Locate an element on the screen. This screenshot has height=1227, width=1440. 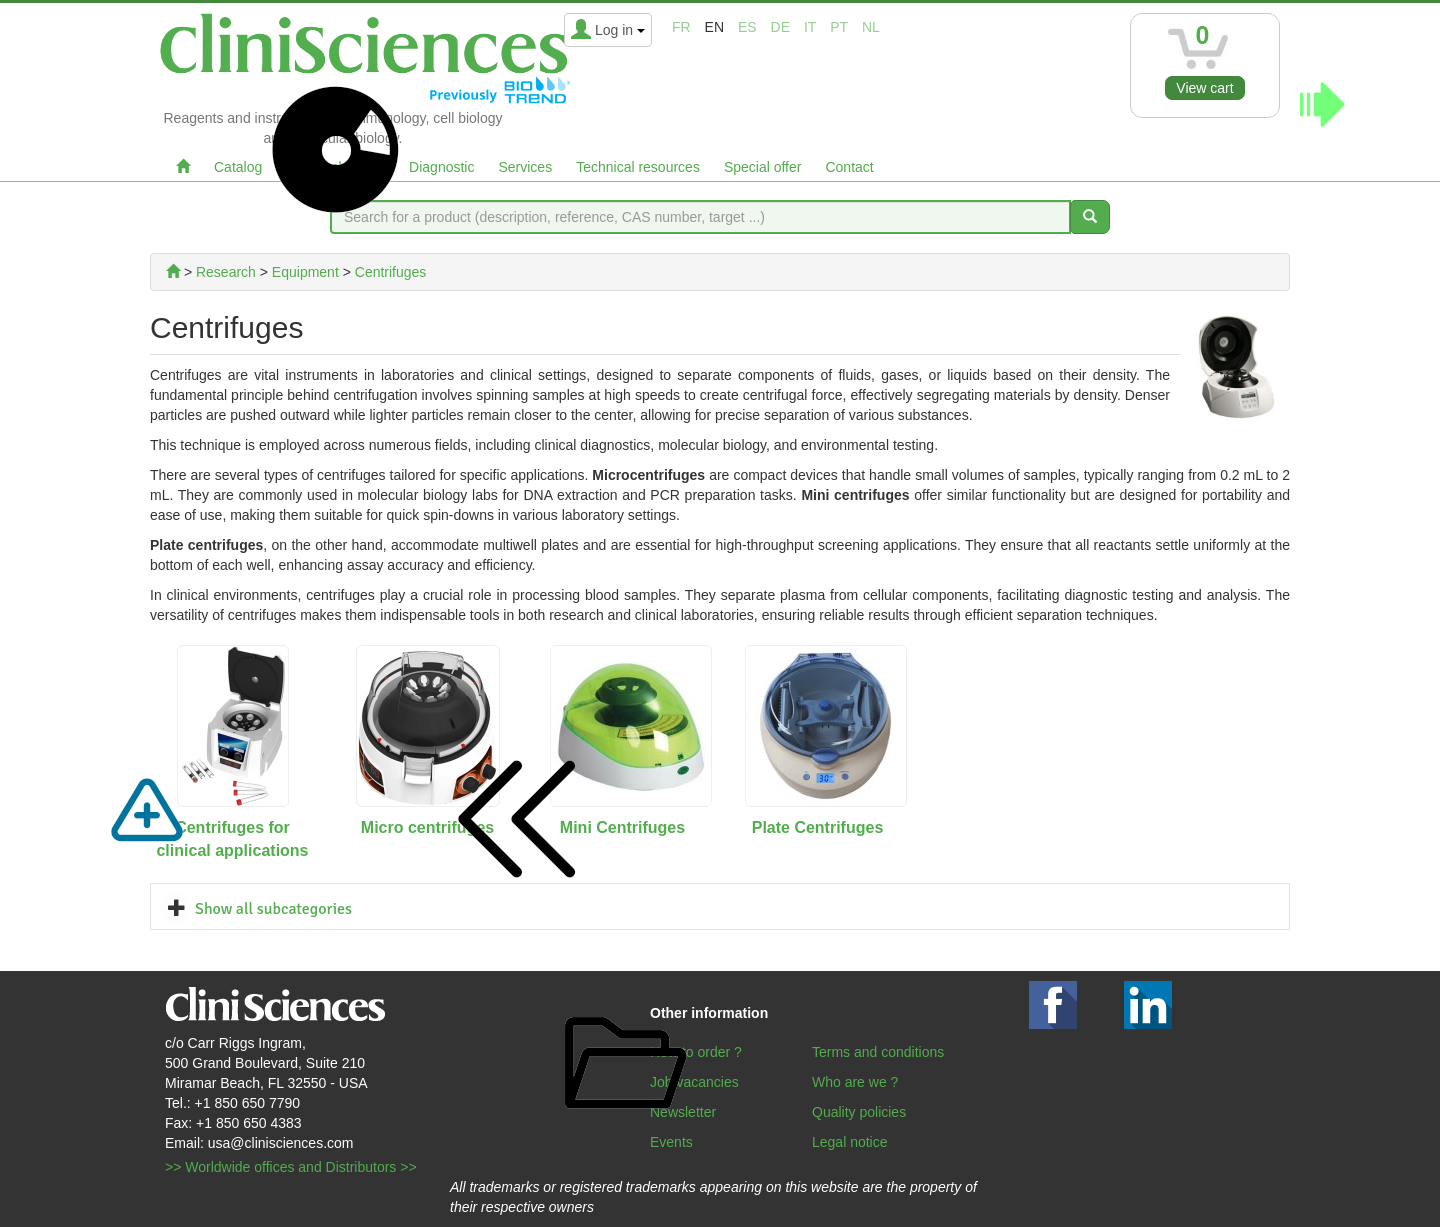
add a new warning or alert is located at coordinates (147, 812).